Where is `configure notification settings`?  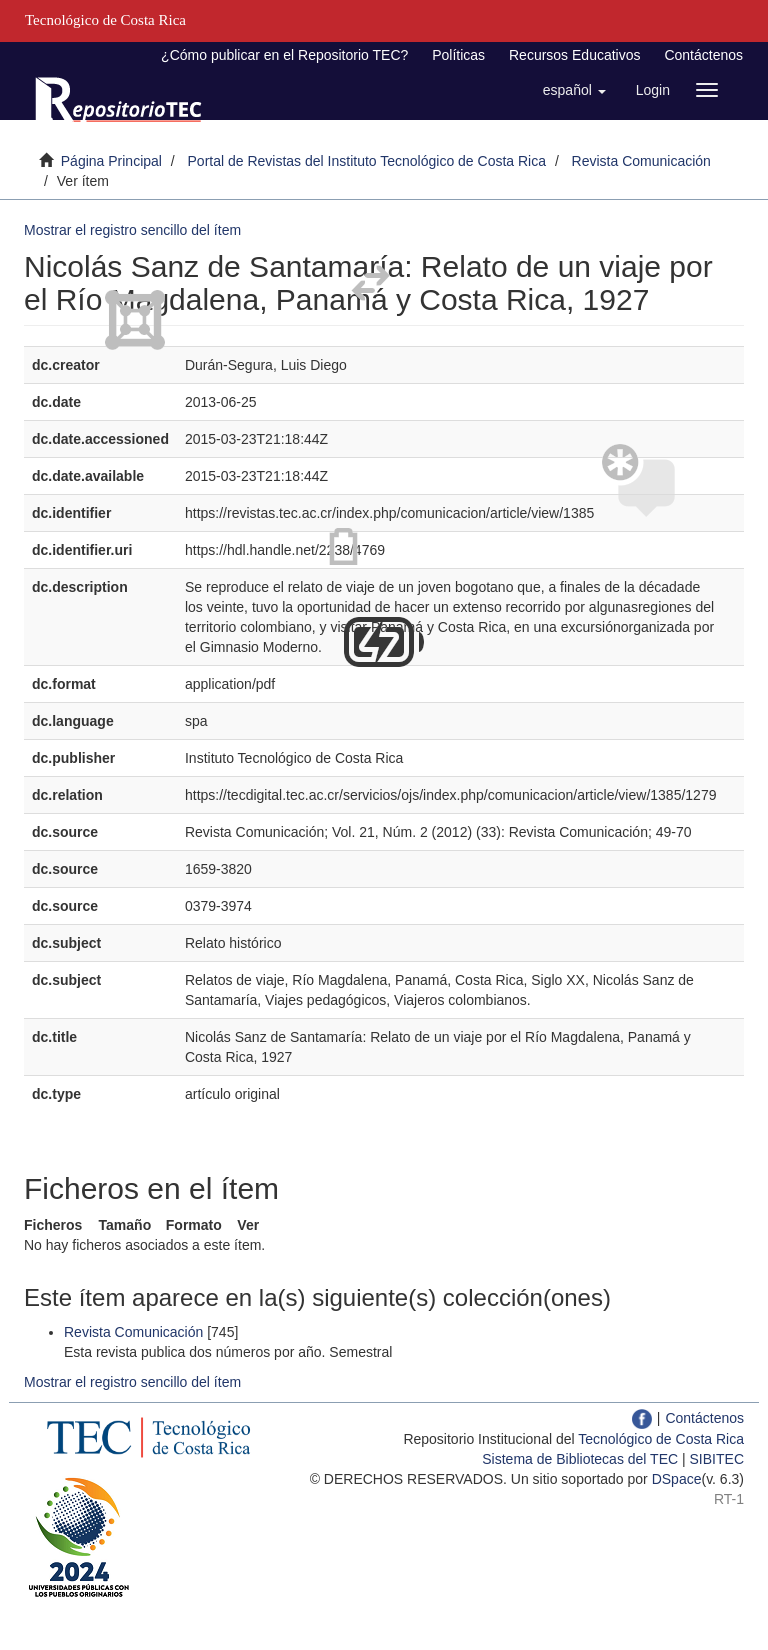 configure notification settings is located at coordinates (638, 480).